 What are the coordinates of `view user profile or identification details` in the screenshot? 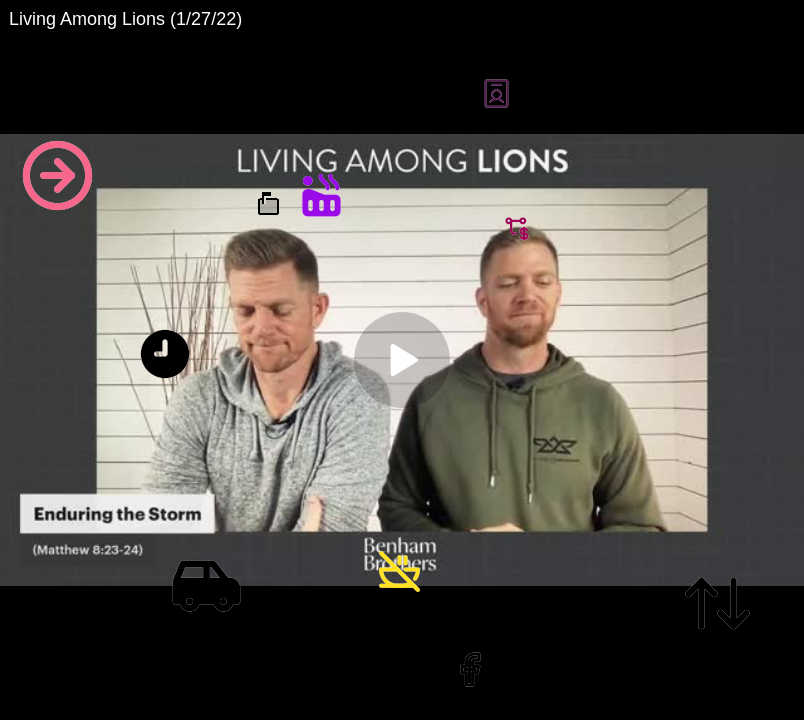 It's located at (496, 93).